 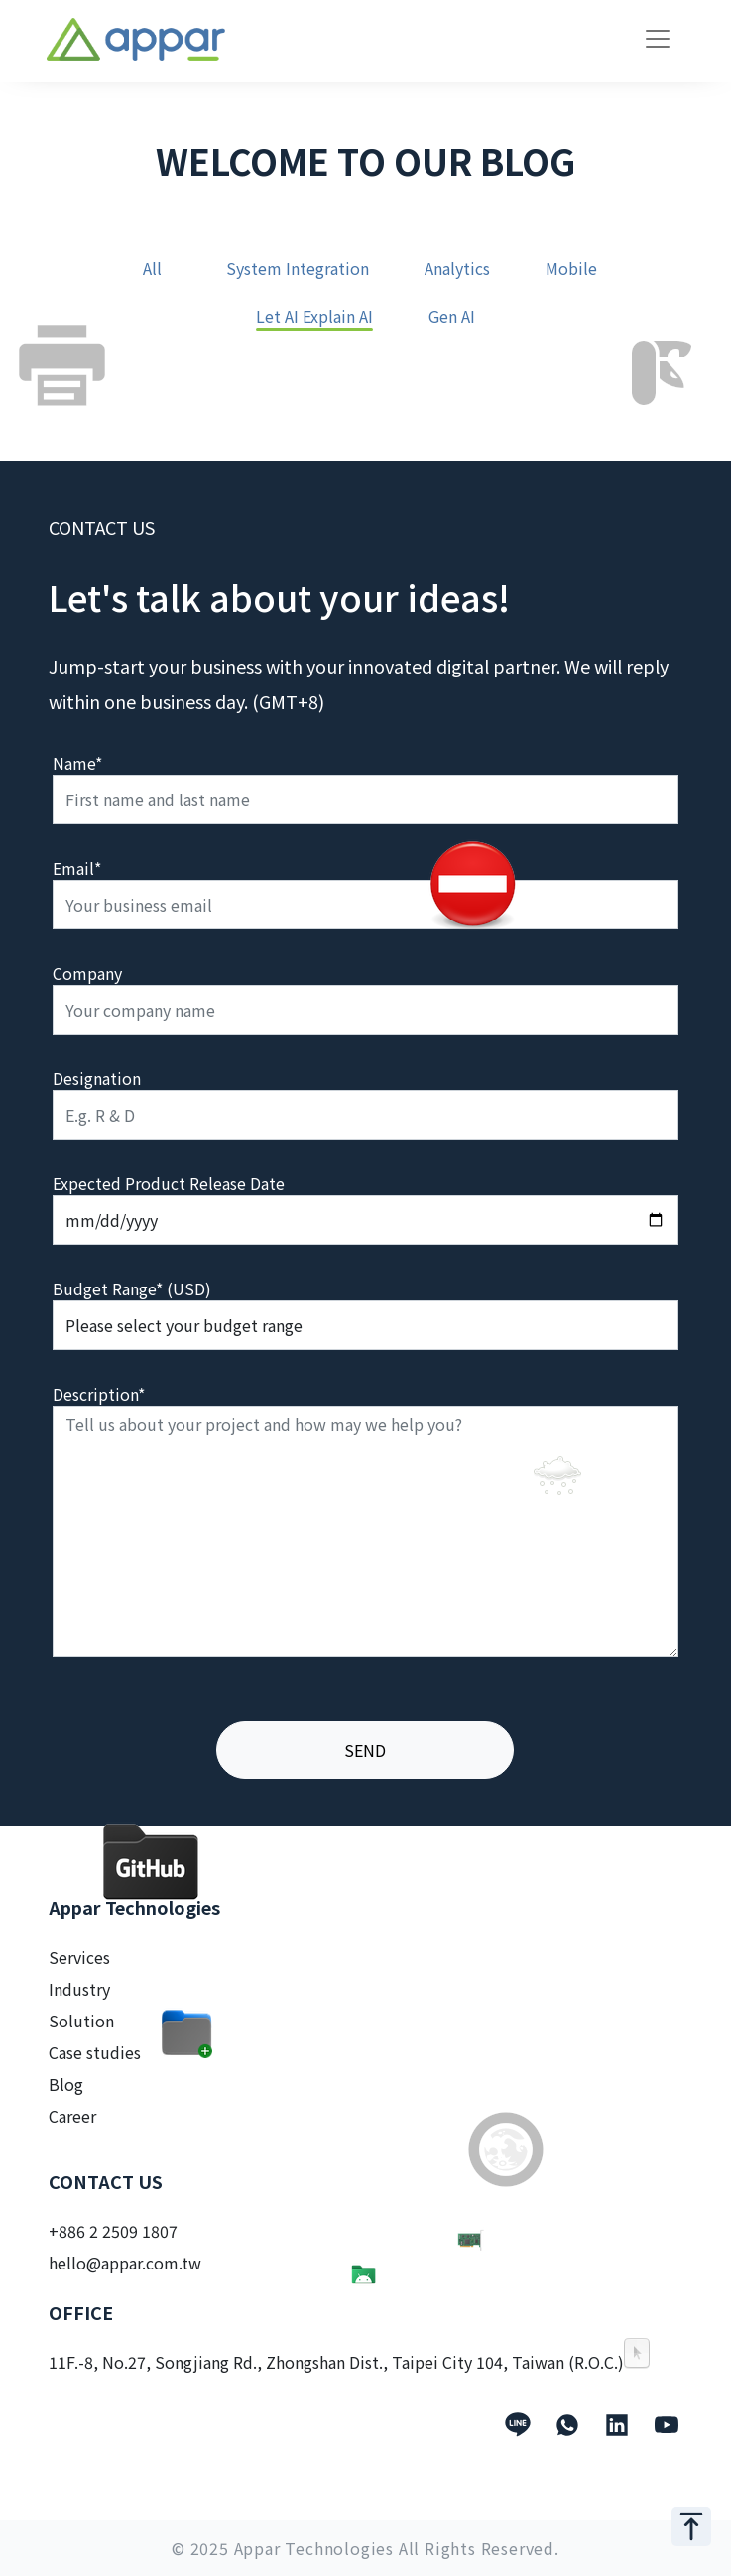 What do you see at coordinates (664, 373) in the screenshot?
I see `access system utilities and tools` at bounding box center [664, 373].